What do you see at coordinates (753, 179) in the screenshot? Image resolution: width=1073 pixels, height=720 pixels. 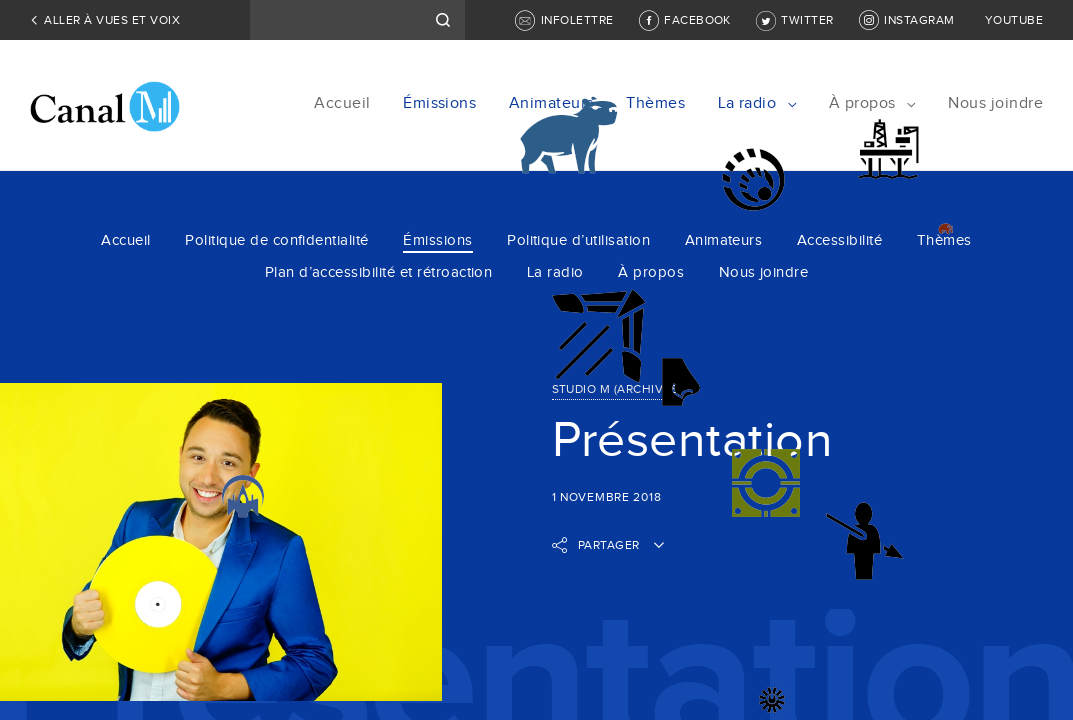 I see `activate sonic or speed boost ability` at bounding box center [753, 179].